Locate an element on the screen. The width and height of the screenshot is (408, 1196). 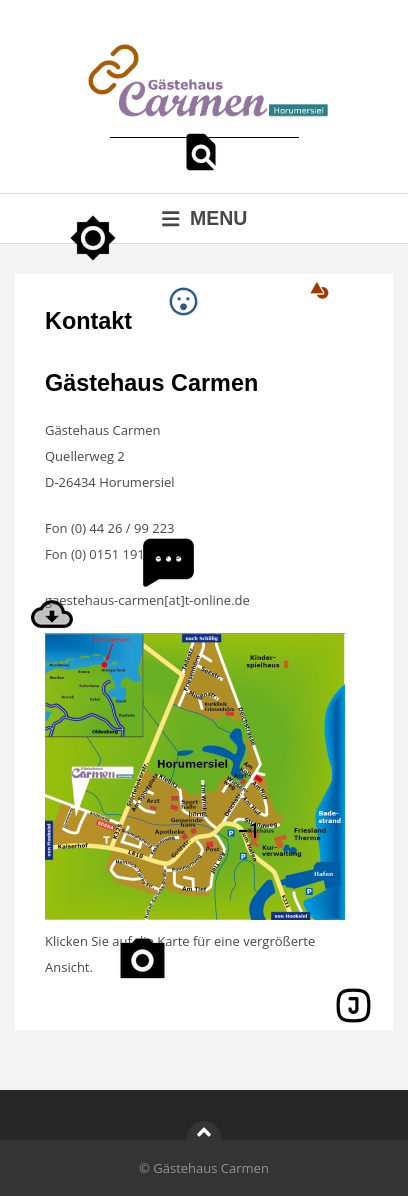
search within the current document is located at coordinates (201, 152).